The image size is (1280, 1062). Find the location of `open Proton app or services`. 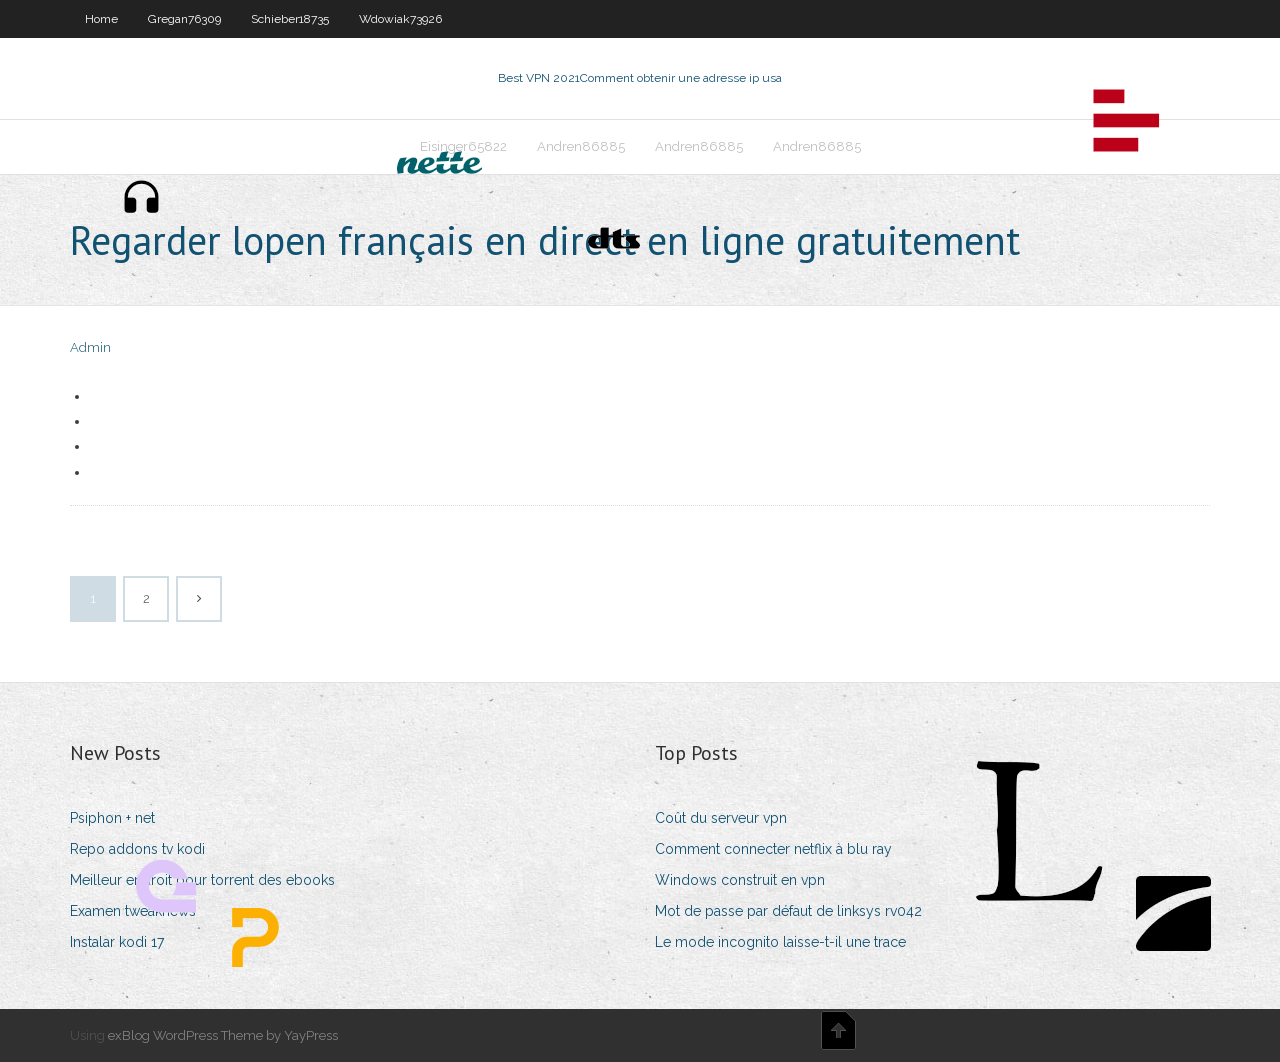

open Proton app or services is located at coordinates (255, 937).